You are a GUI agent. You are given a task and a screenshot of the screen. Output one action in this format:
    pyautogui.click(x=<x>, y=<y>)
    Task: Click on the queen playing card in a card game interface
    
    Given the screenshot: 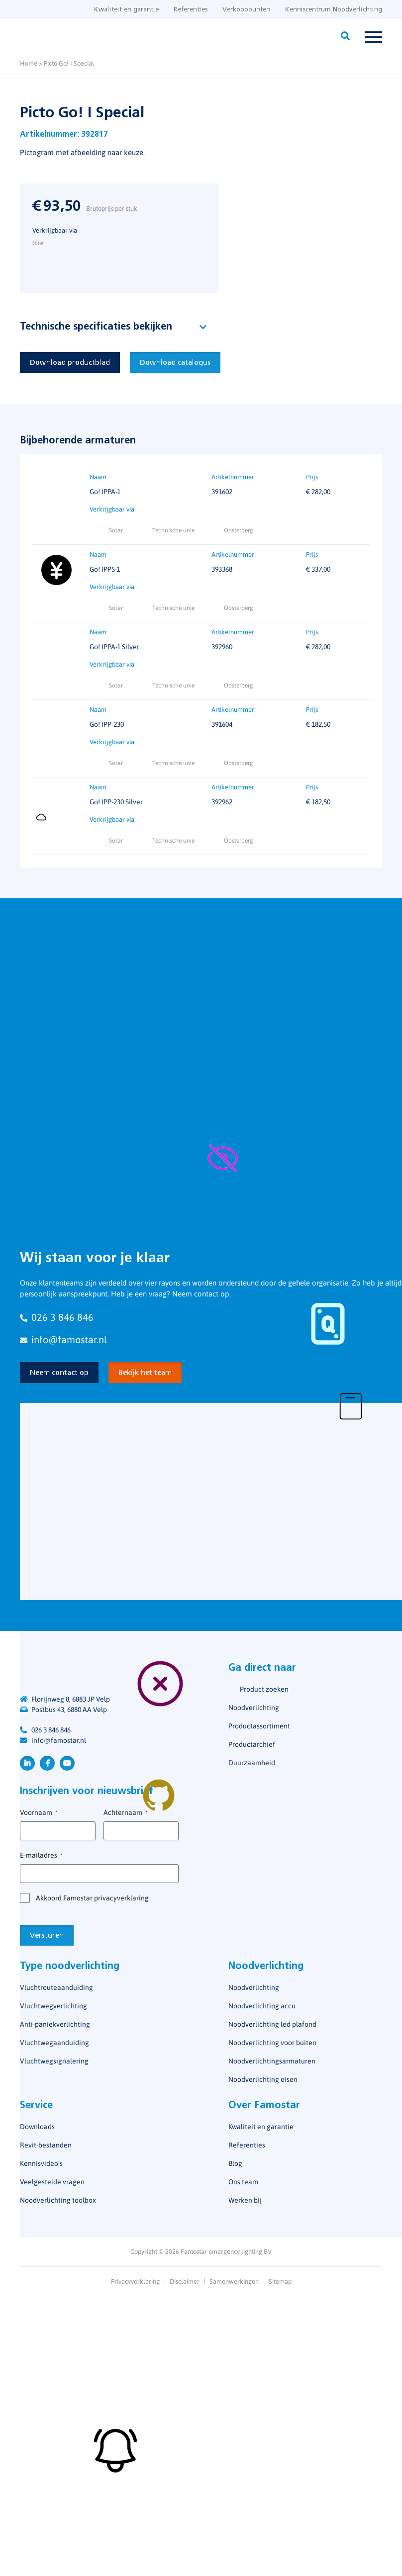 What is the action you would take?
    pyautogui.click(x=328, y=1324)
    